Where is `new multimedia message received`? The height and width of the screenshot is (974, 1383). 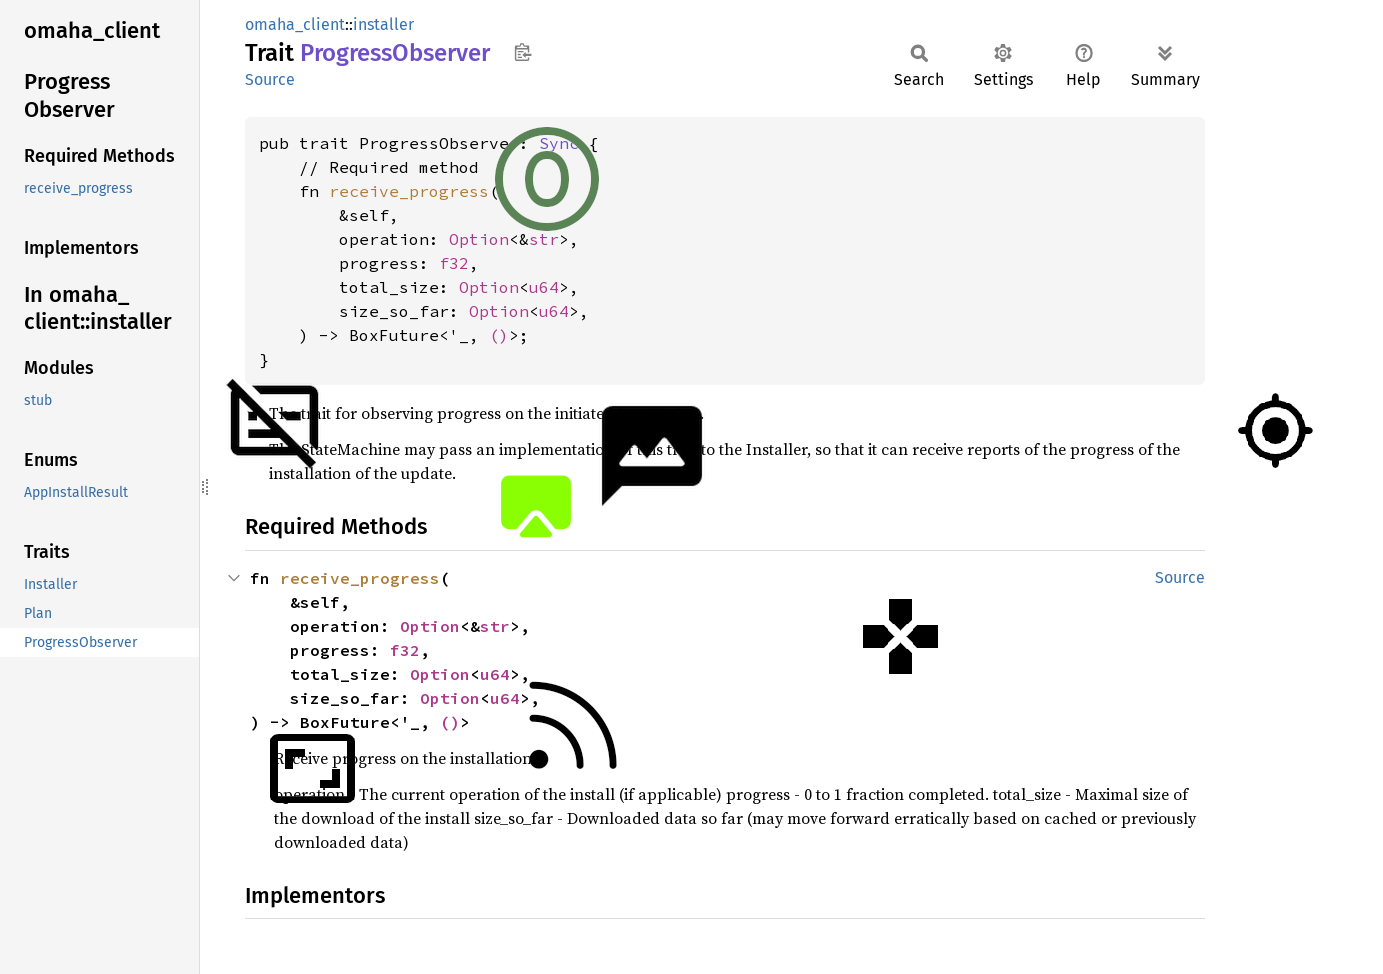
new multimedia message received is located at coordinates (652, 456).